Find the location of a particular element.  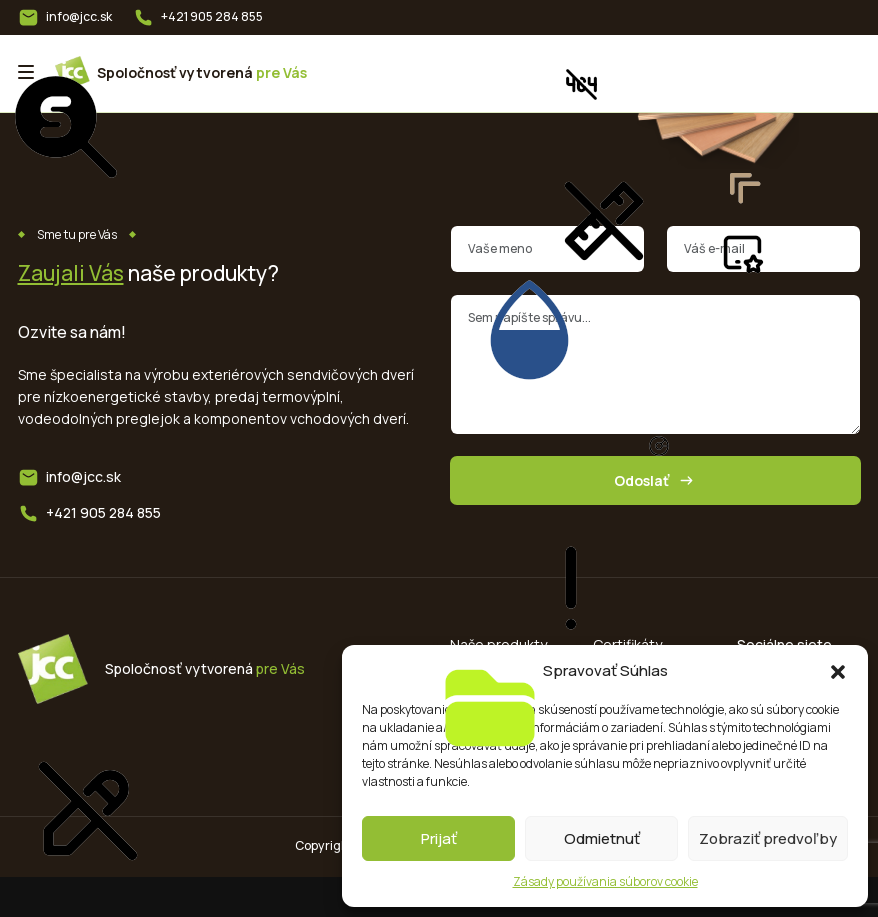

adjust water or liquid fill level is located at coordinates (529, 333).